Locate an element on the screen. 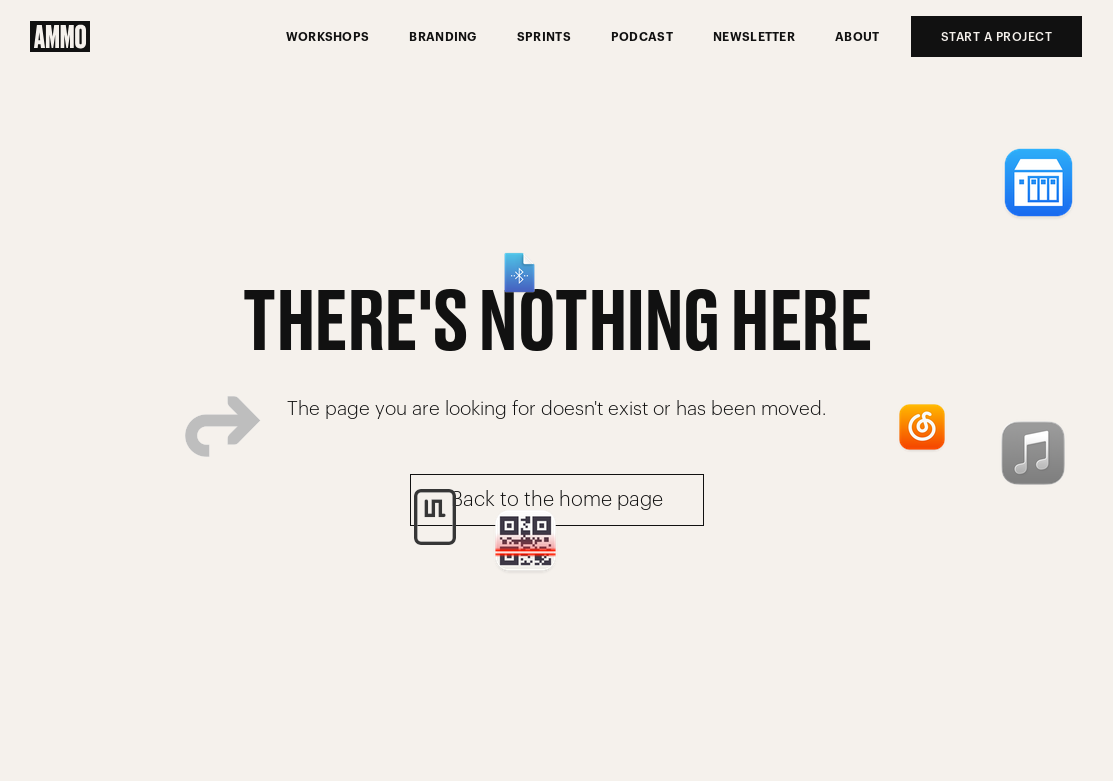  authenticate using a smartcard is located at coordinates (435, 517).